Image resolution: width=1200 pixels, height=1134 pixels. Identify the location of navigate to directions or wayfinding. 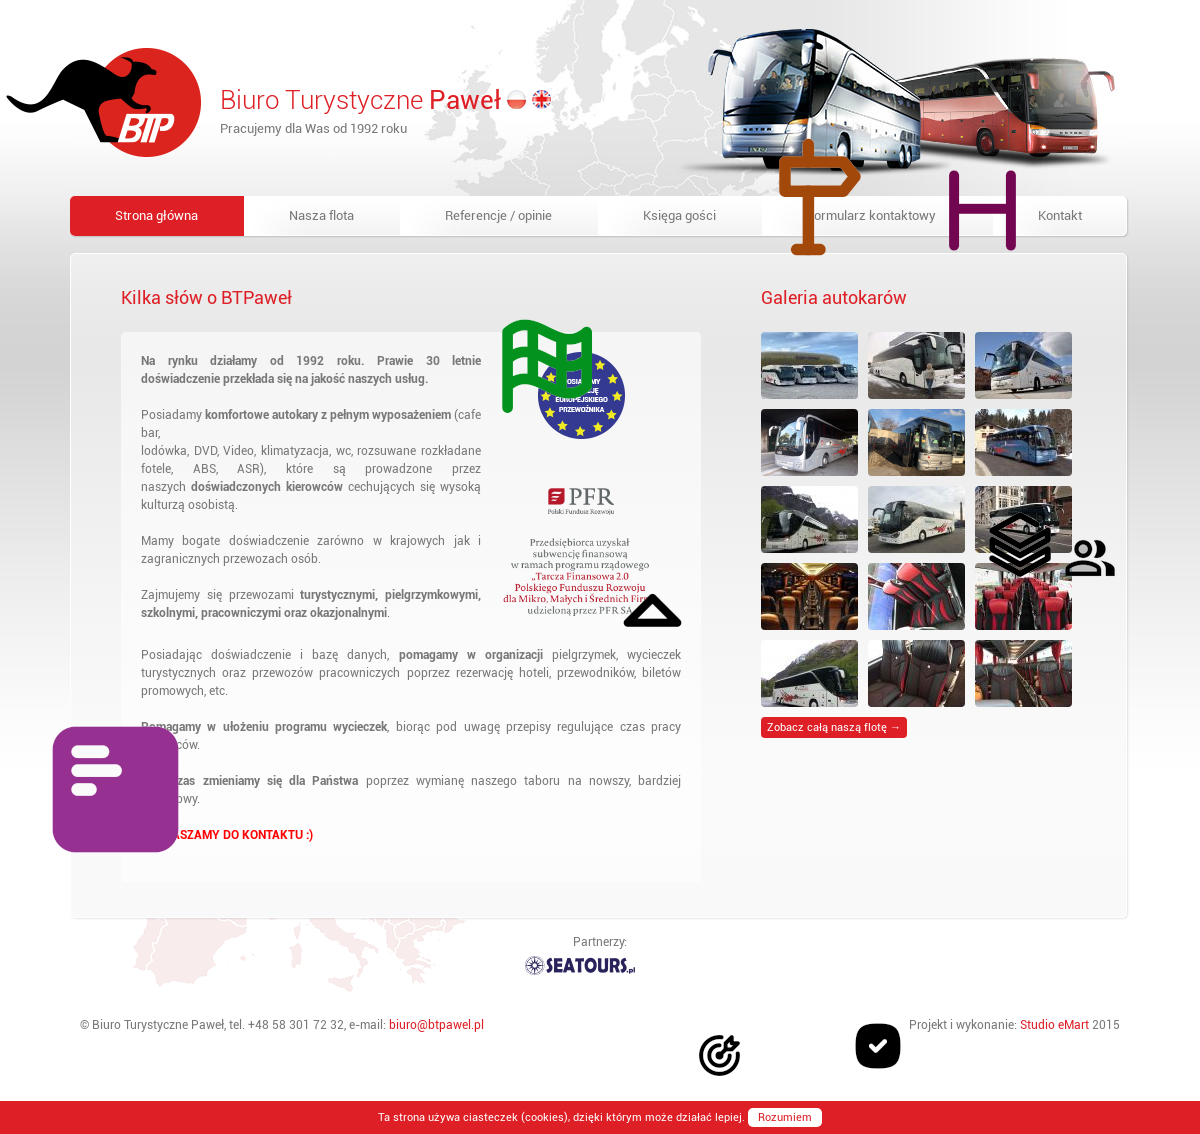
(820, 197).